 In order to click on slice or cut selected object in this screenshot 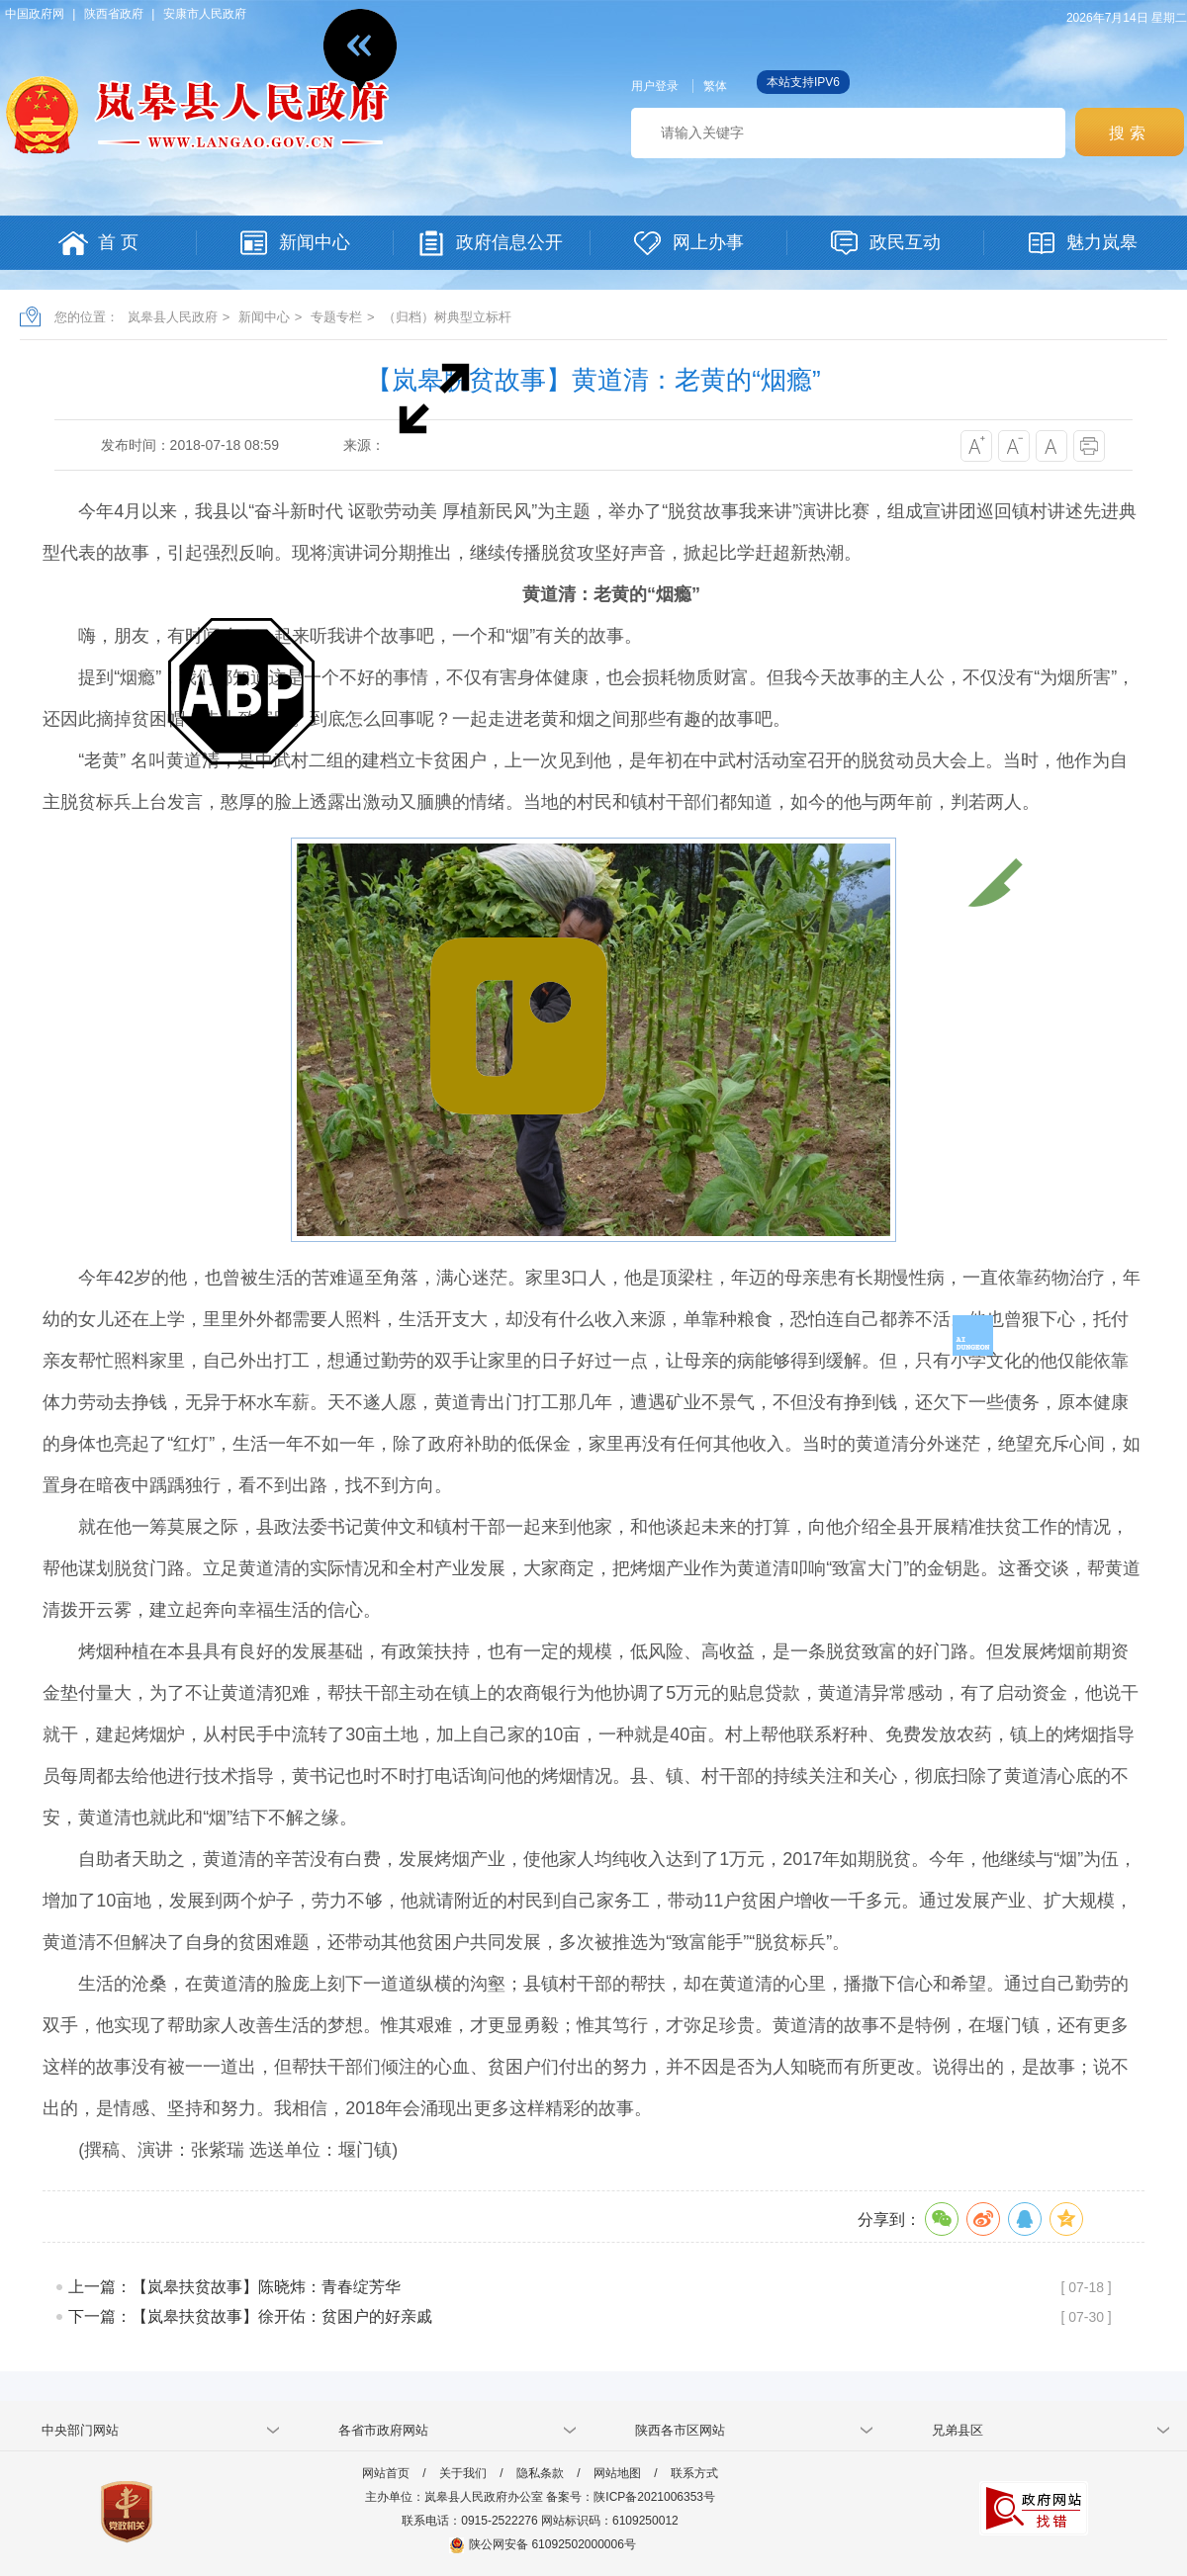, I will do `click(998, 882)`.